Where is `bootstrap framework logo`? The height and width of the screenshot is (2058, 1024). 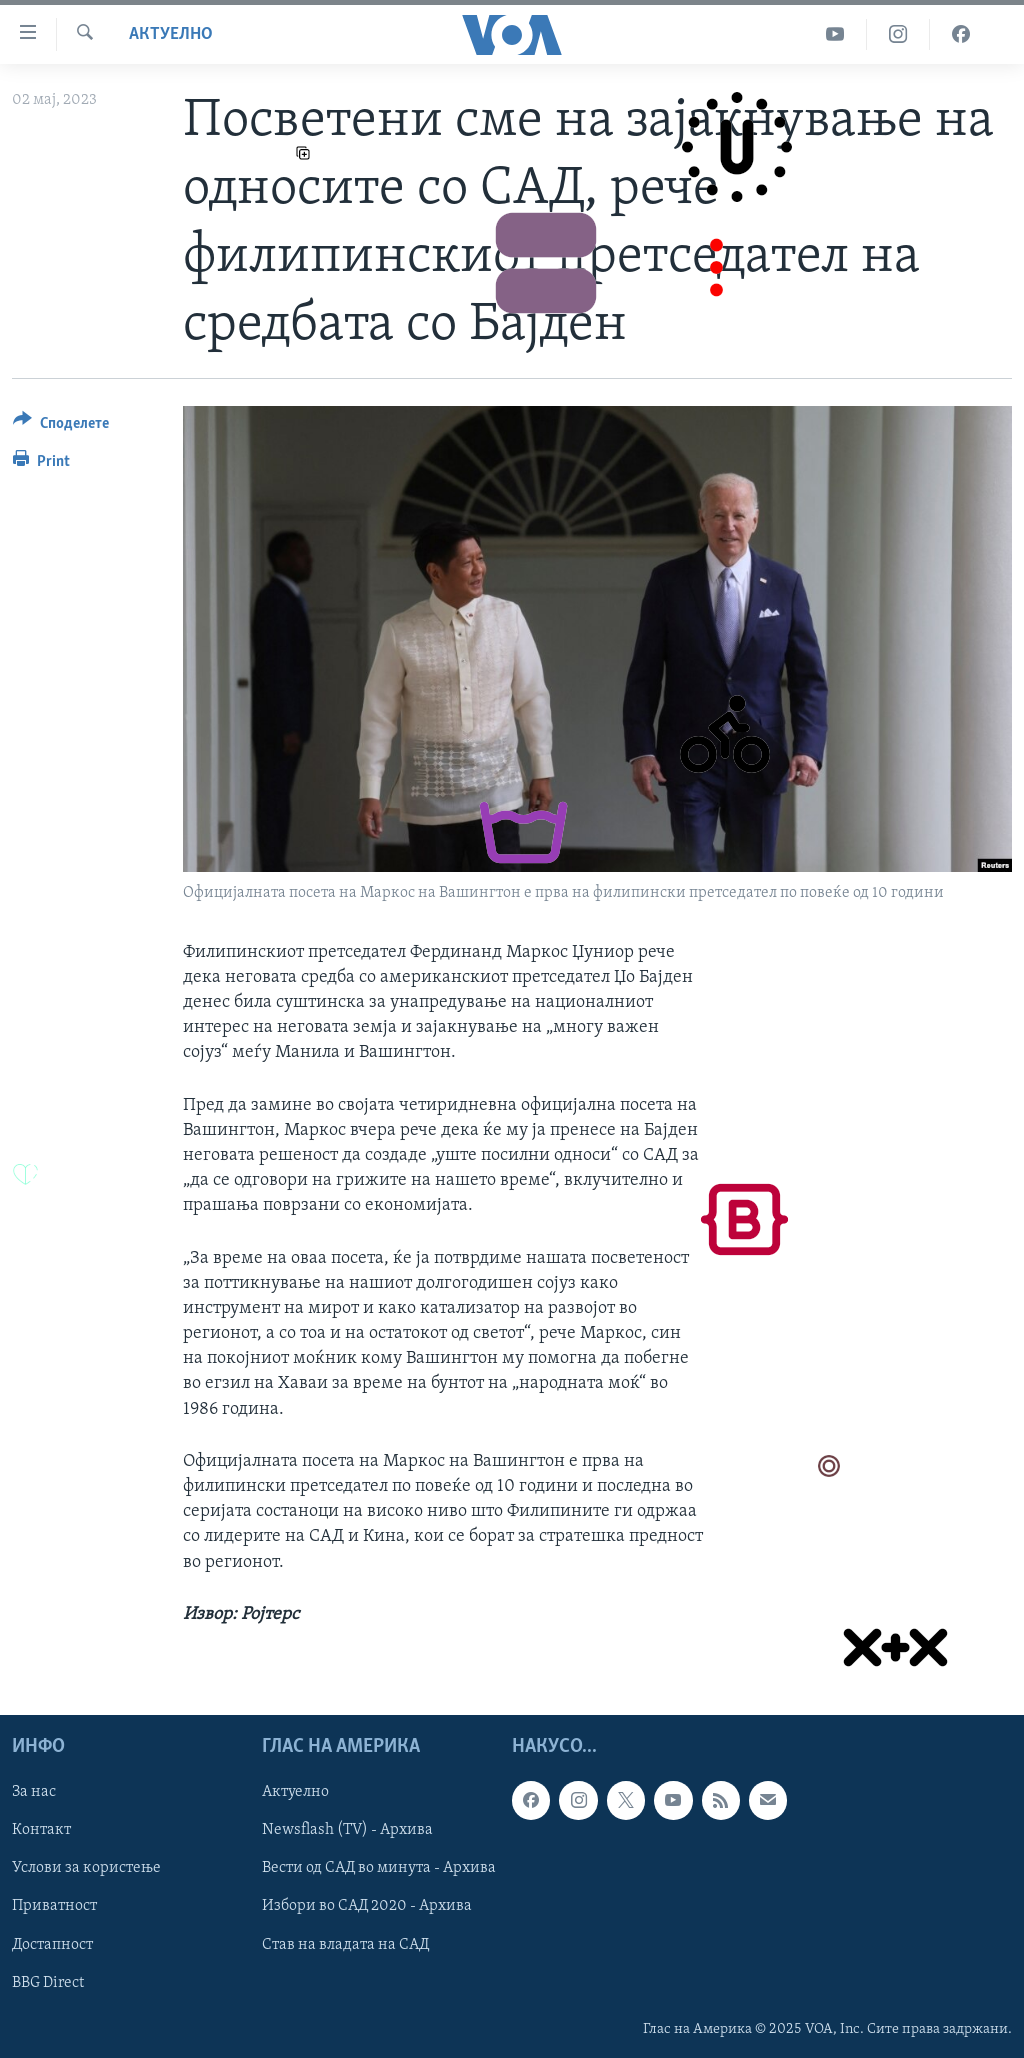
bootstrap framework logo is located at coordinates (744, 1219).